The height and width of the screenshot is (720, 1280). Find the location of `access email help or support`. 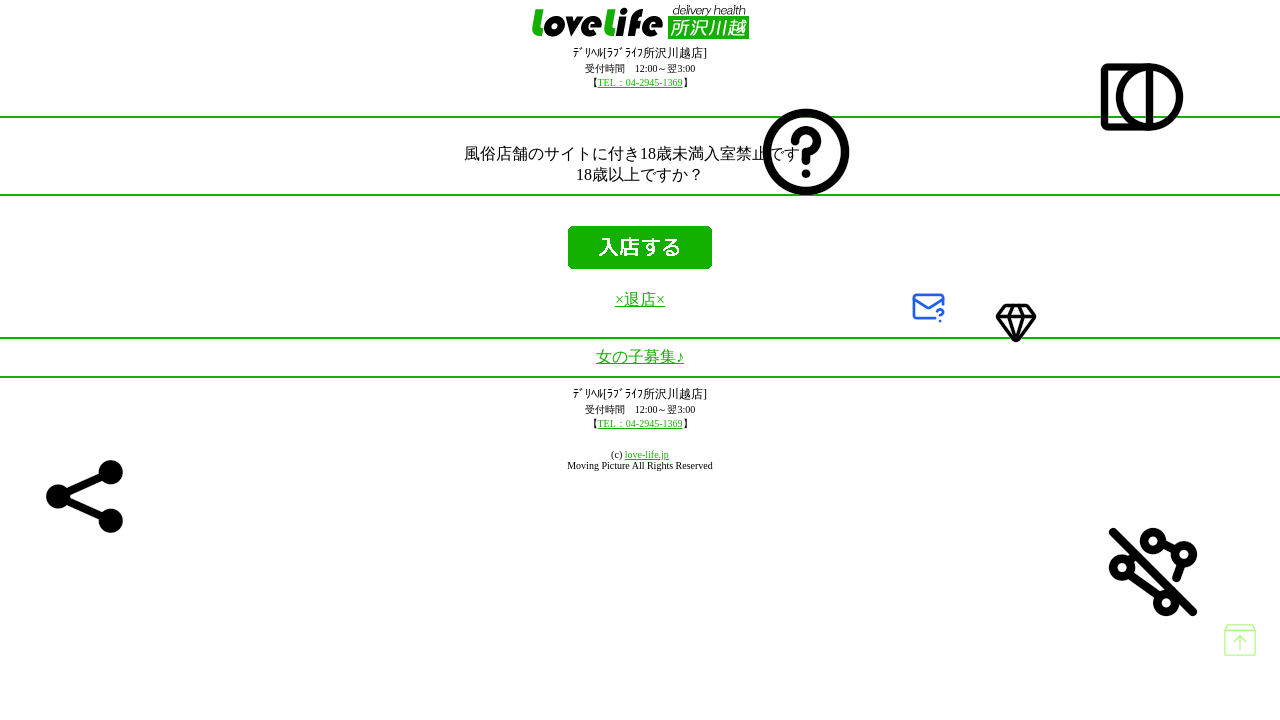

access email help or support is located at coordinates (928, 306).